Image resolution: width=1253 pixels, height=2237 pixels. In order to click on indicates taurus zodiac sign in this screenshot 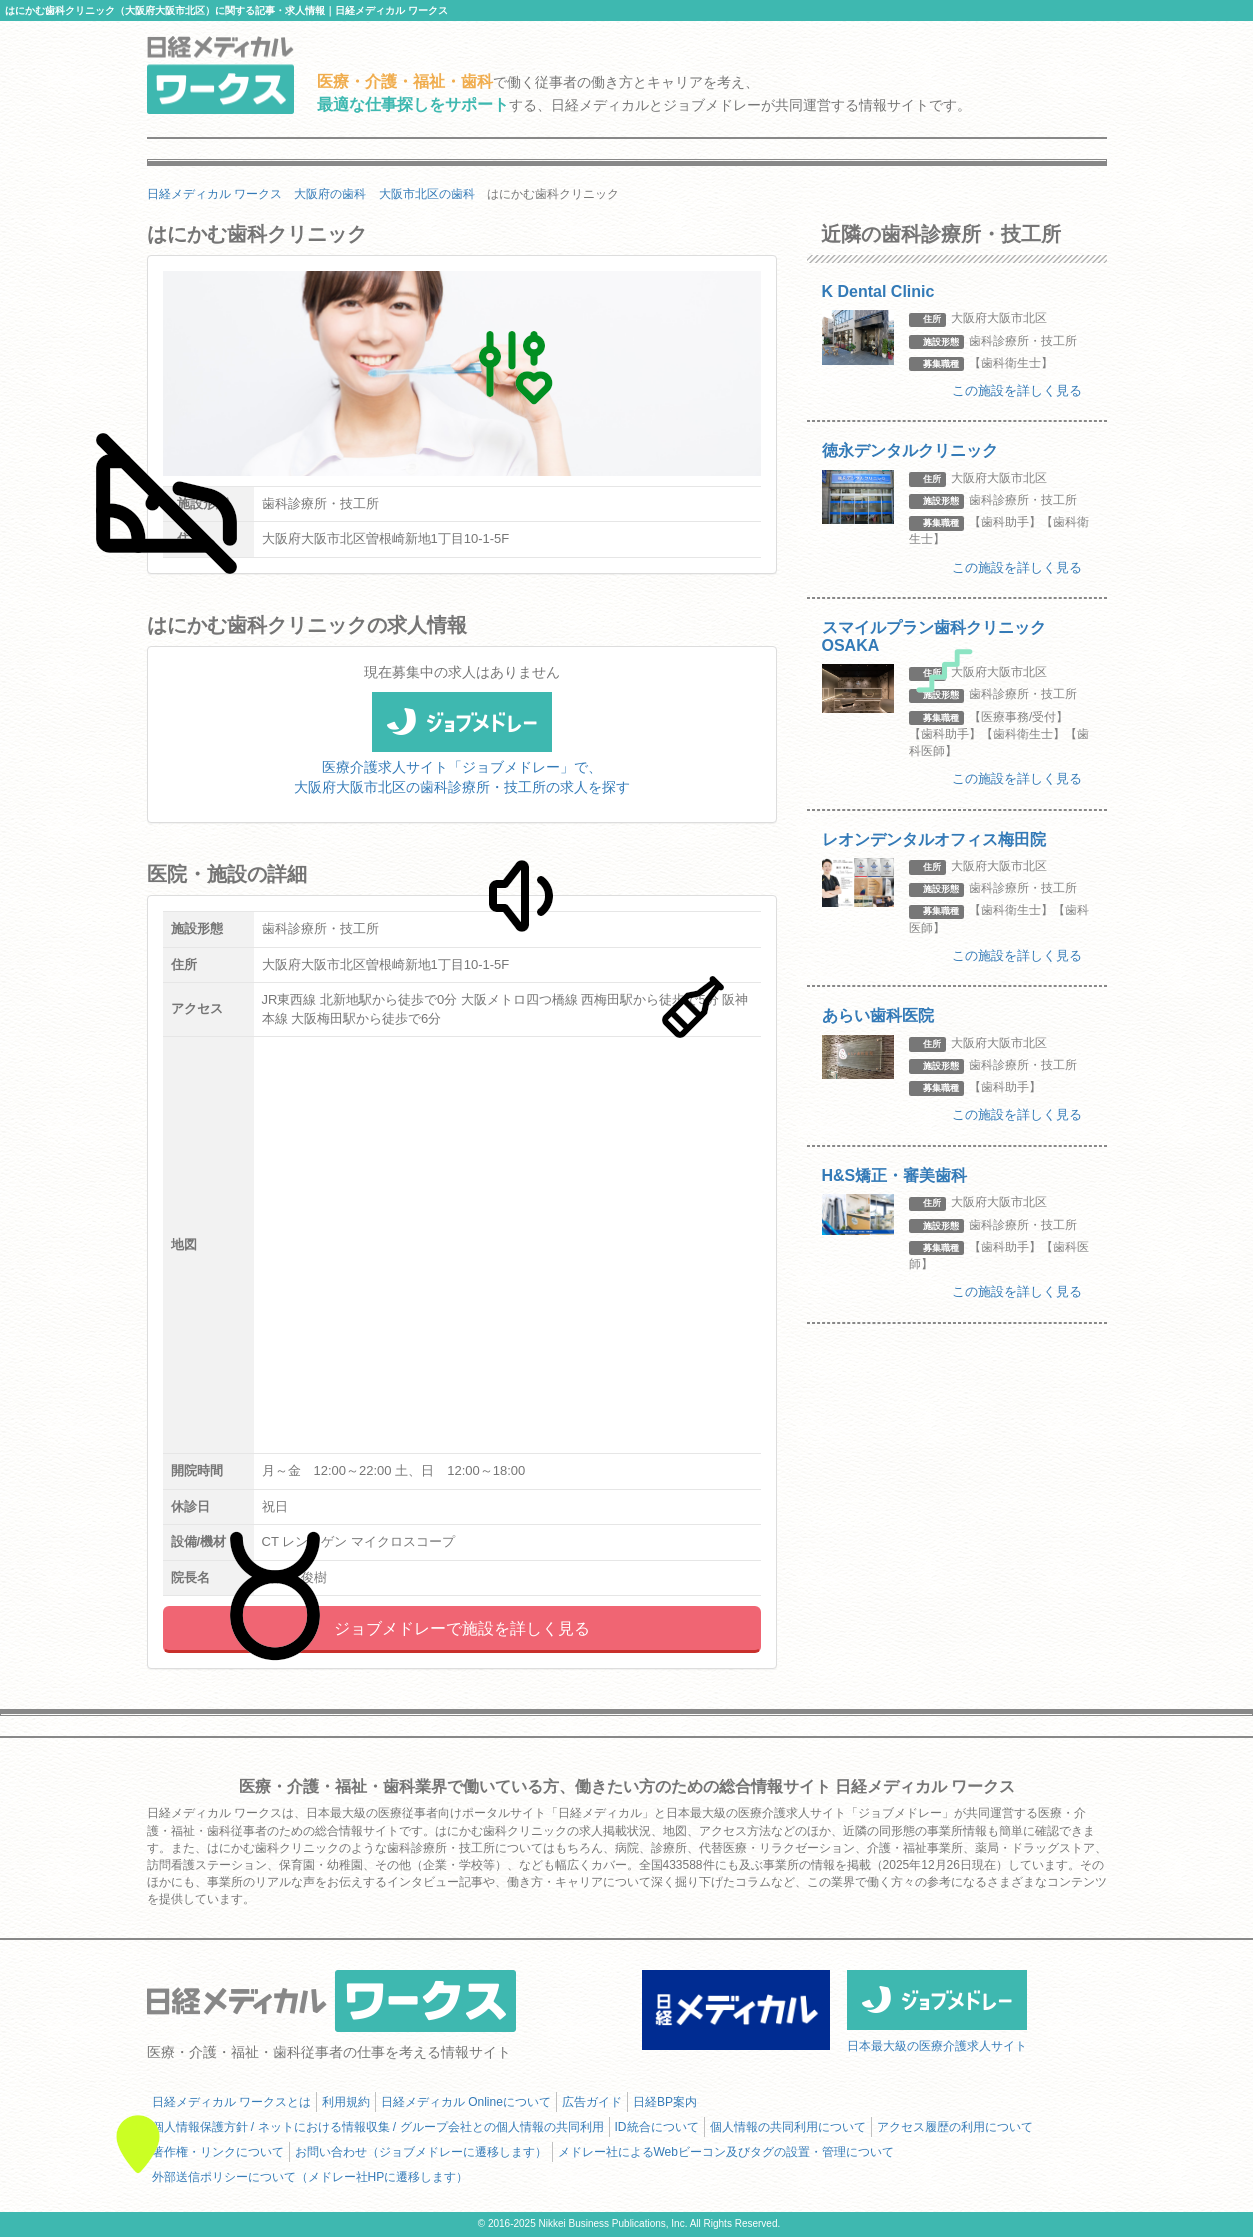, I will do `click(275, 1596)`.